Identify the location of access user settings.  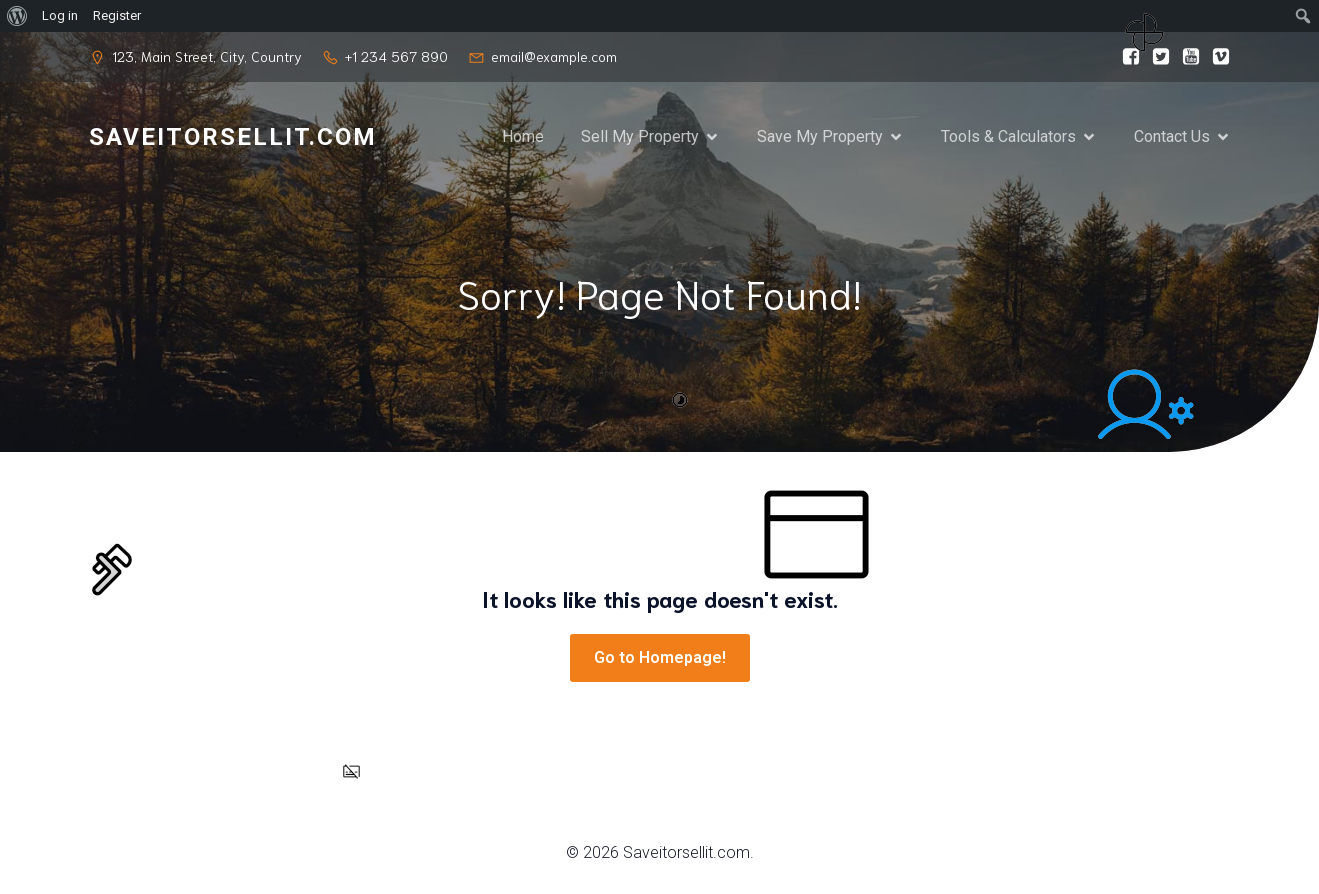
(1142, 407).